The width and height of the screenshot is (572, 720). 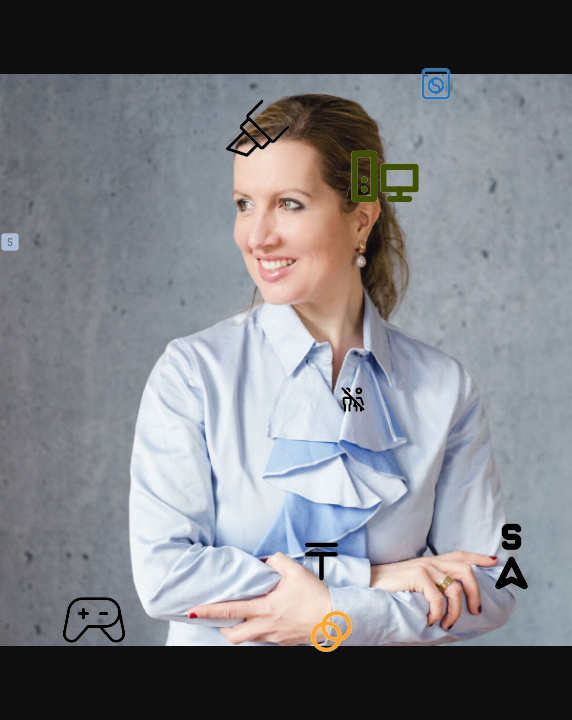 I want to click on indicates a section or item labeled "S", so click(x=10, y=242).